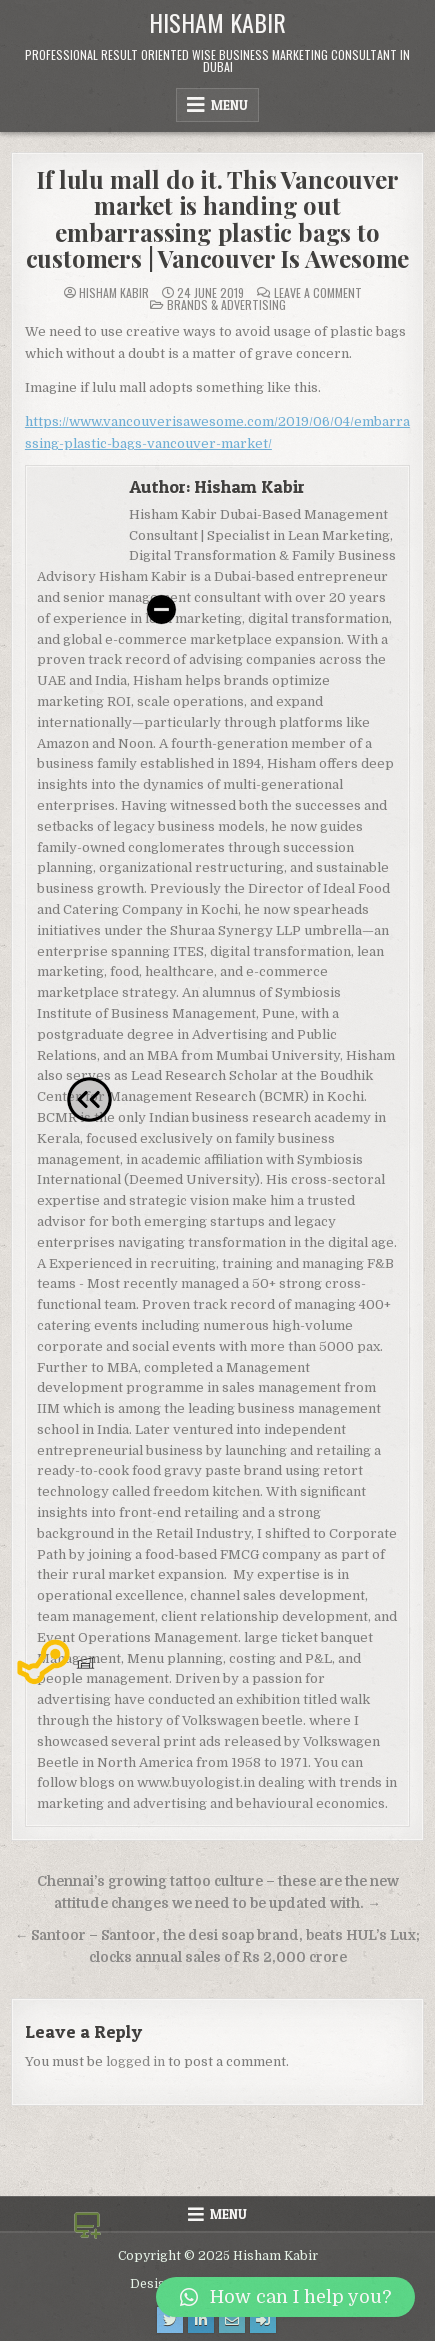 The width and height of the screenshot is (435, 2341). I want to click on remove an item from a list, so click(161, 609).